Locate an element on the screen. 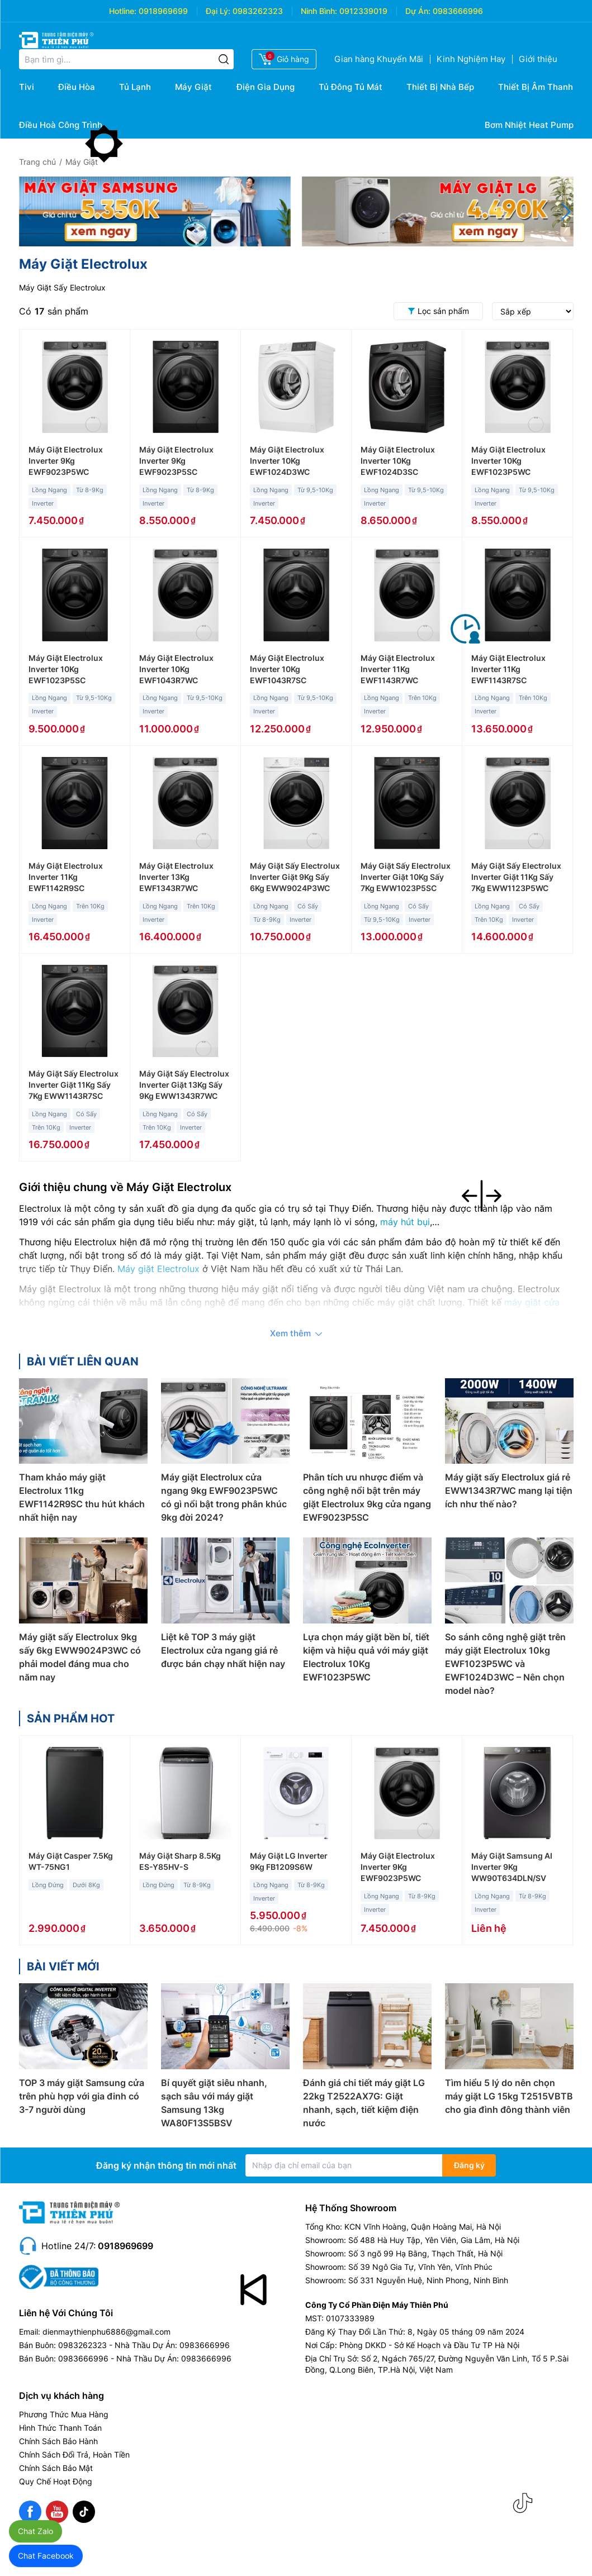  view user activity history is located at coordinates (465, 628).